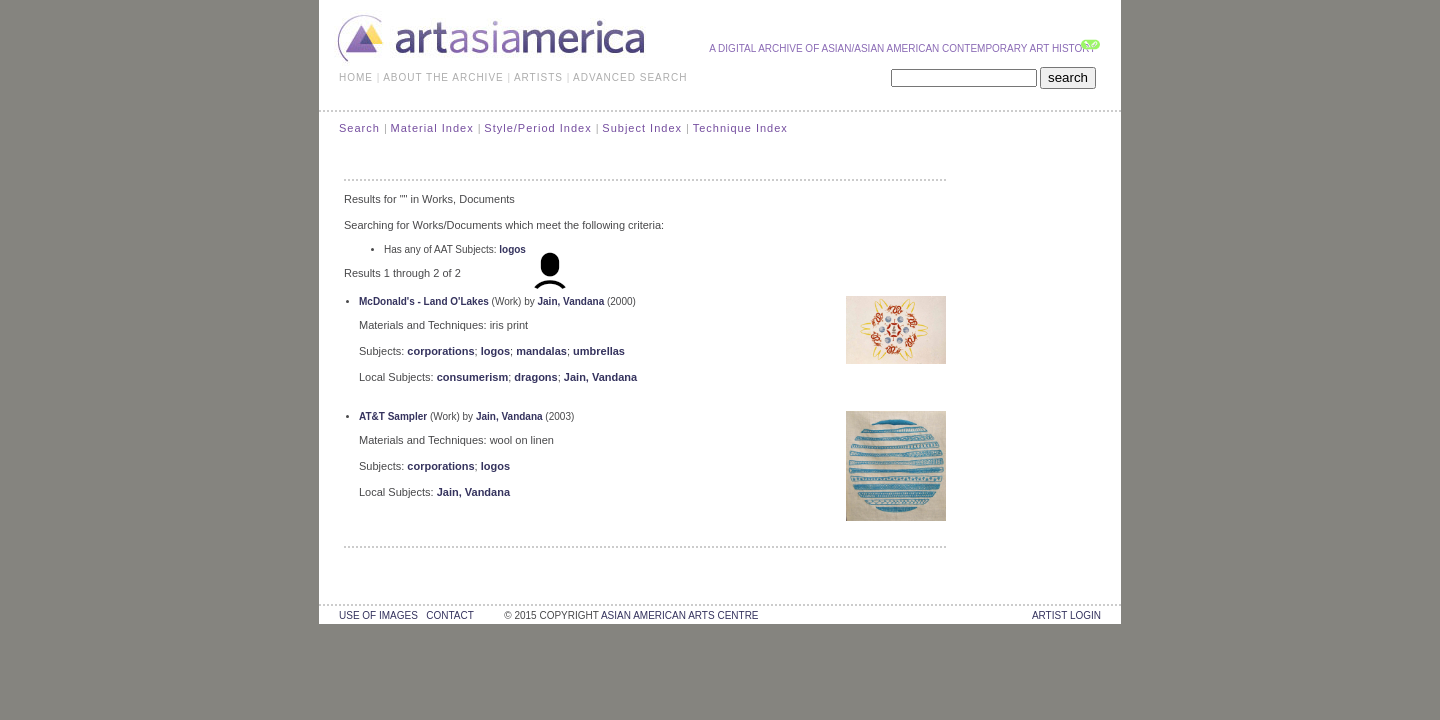 The image size is (1440, 720). Describe the element at coordinates (550, 271) in the screenshot. I see `view your profile` at that location.